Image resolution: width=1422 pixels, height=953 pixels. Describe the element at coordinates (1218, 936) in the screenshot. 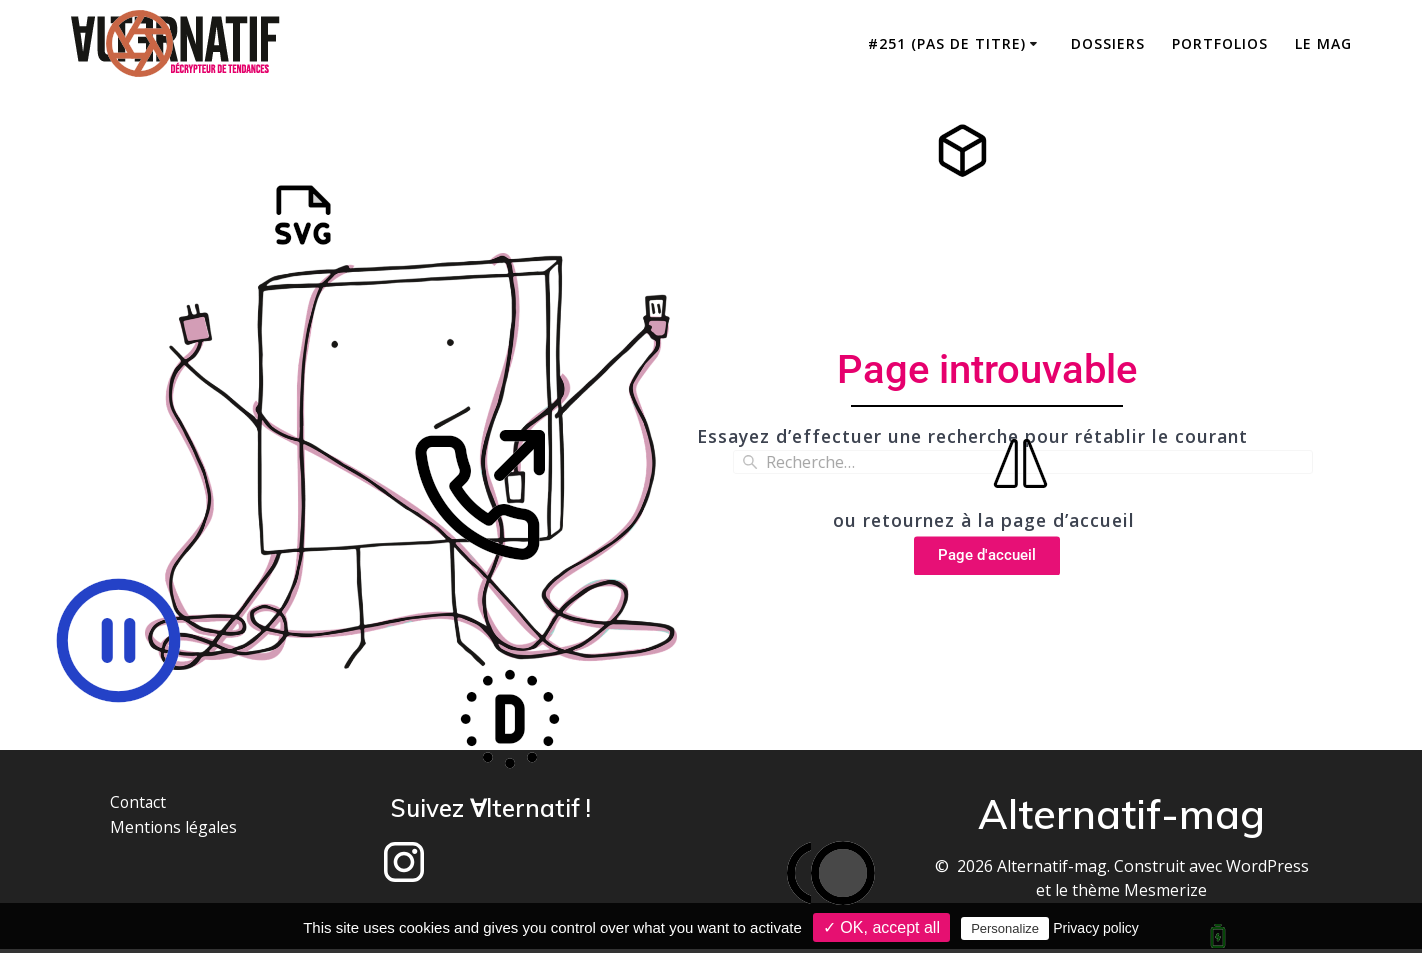

I see `indicates device is currently charging` at that location.